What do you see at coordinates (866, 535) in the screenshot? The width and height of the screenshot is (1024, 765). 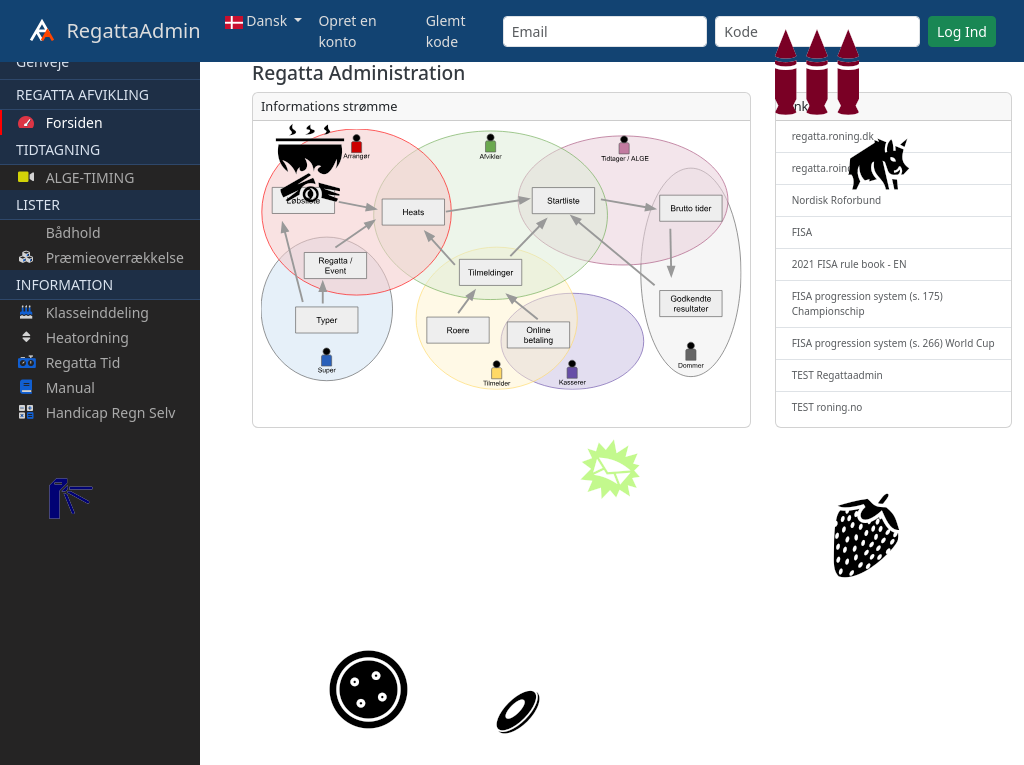 I see `select strawberry flavor or ingredient` at bounding box center [866, 535].